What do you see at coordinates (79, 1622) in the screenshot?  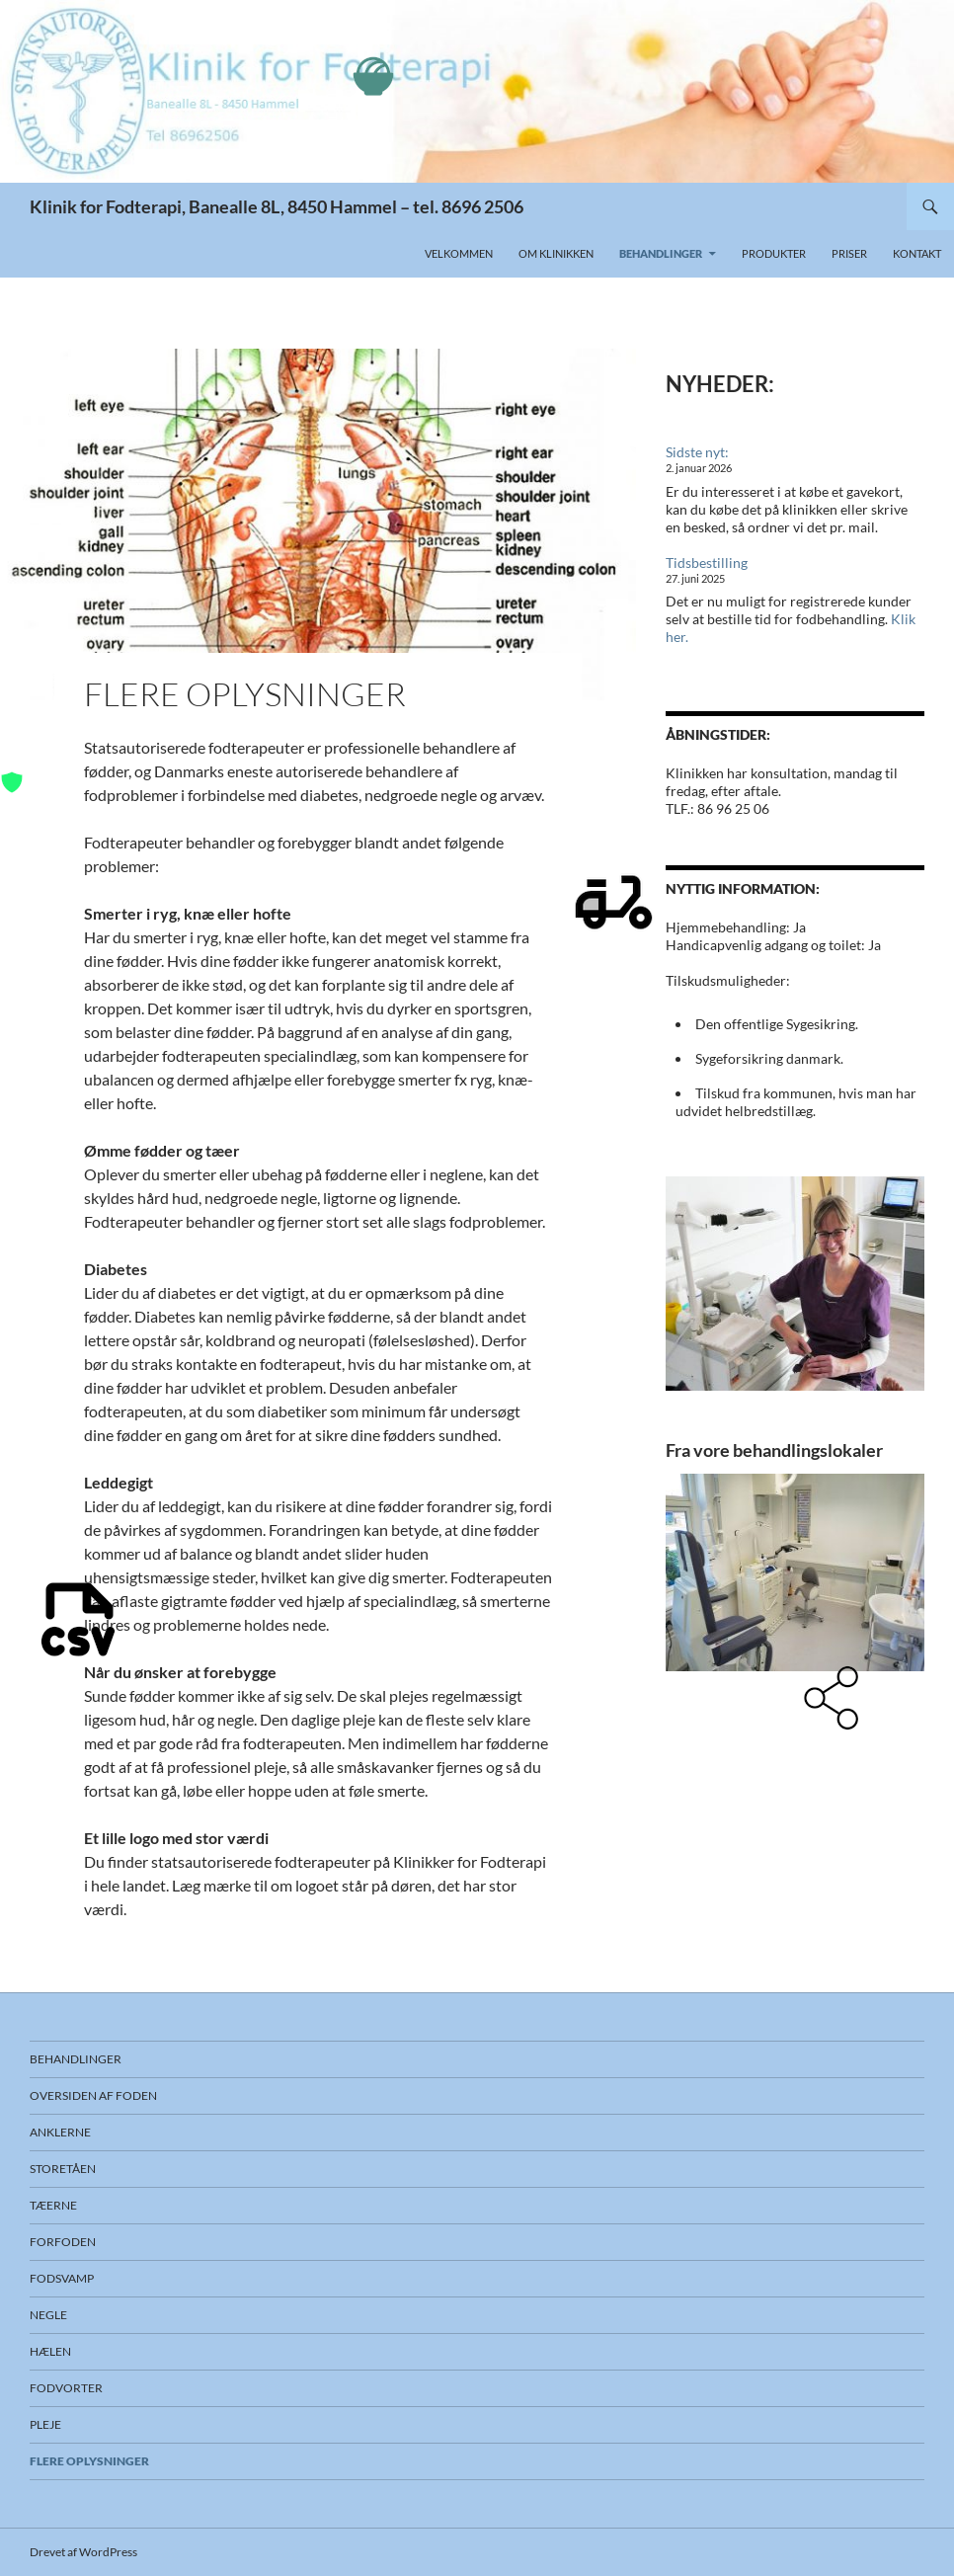 I see `open or view a CSV file` at bounding box center [79, 1622].